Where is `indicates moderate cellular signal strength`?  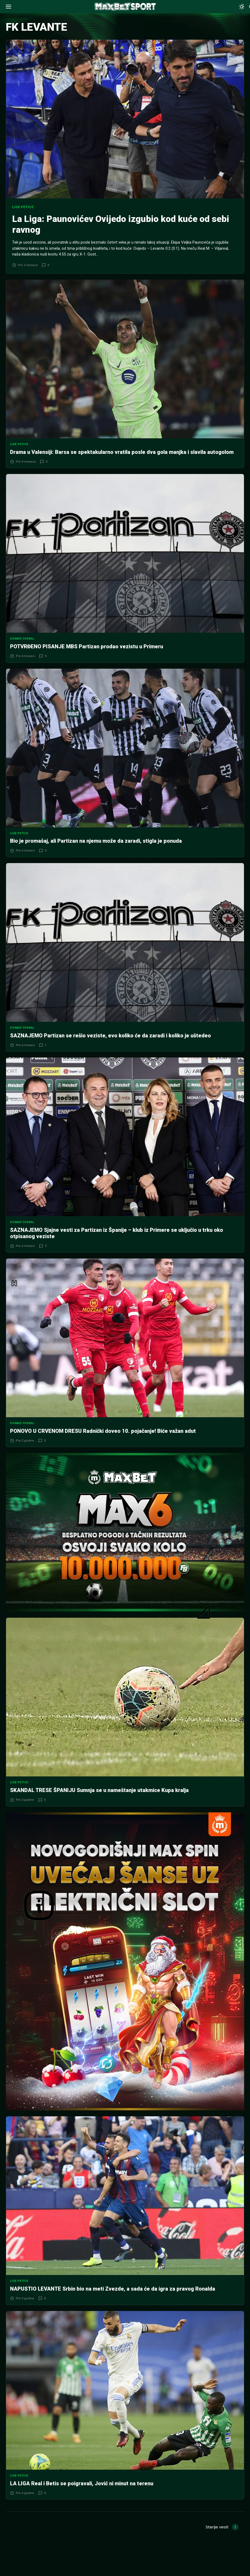
indicates moderate cellular signal strength is located at coordinates (203, 1612).